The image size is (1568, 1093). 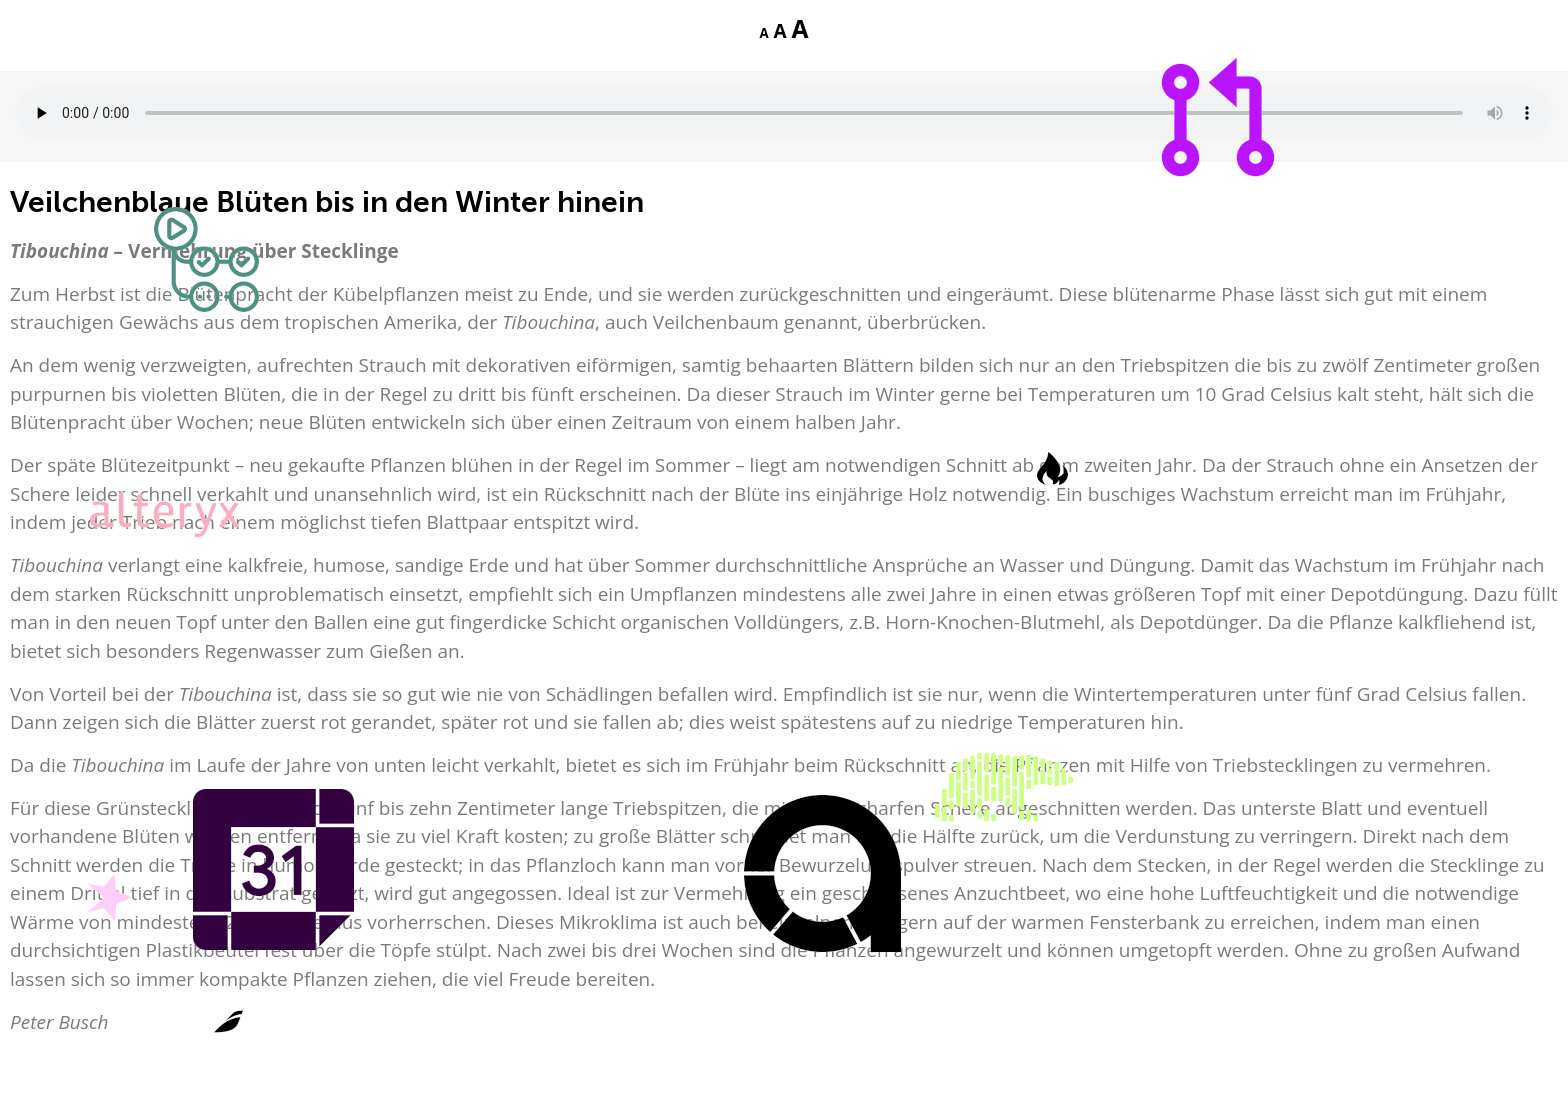 I want to click on polars data library branding, so click(x=1004, y=787).